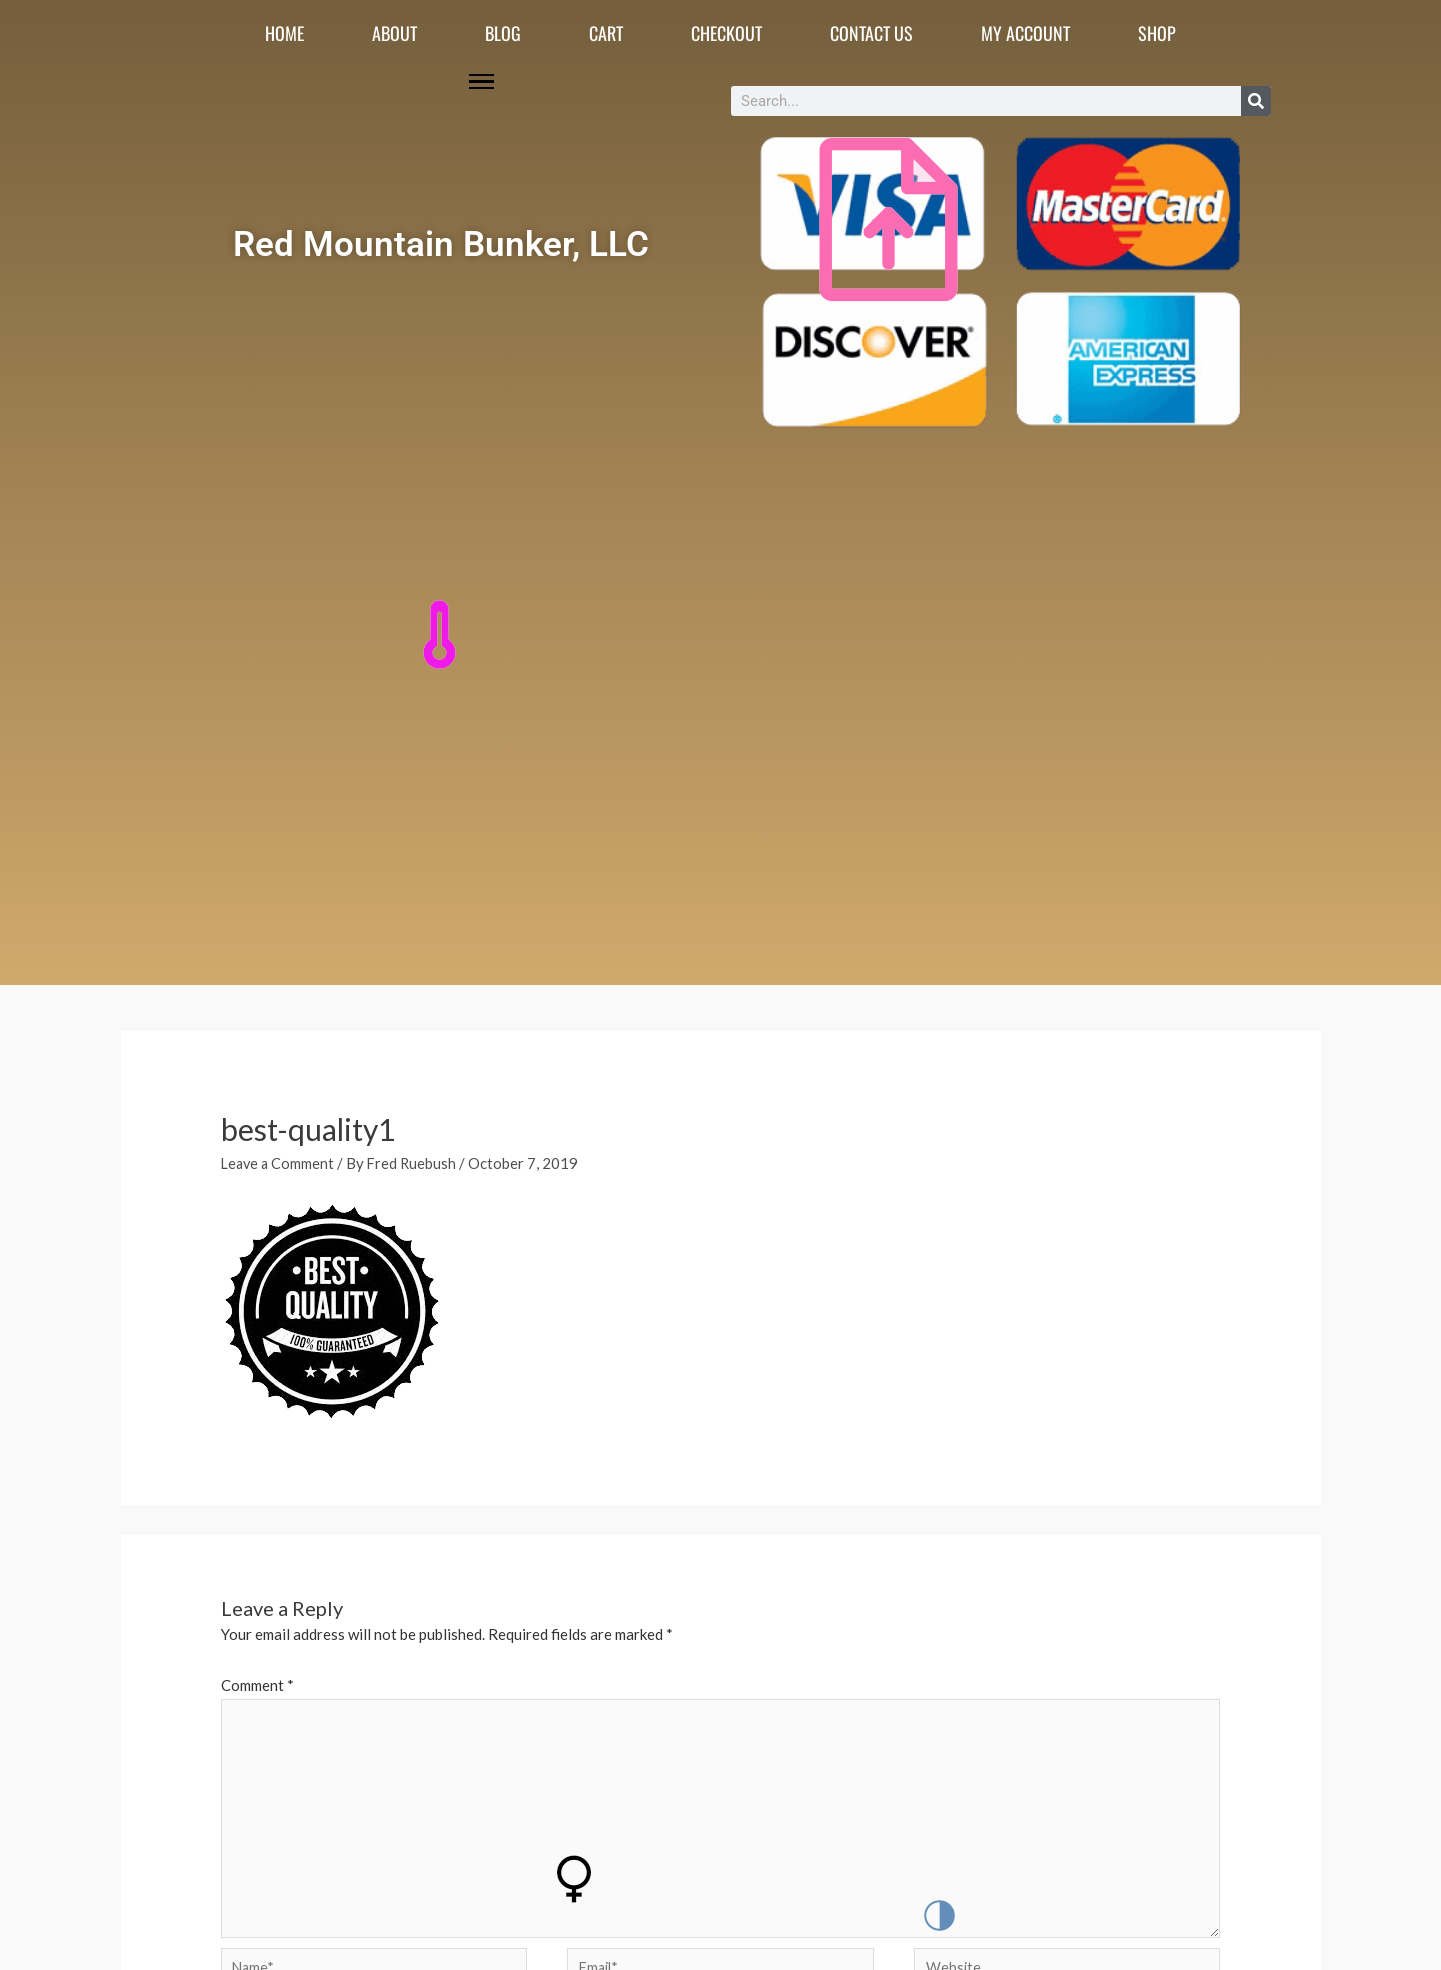  What do you see at coordinates (481, 81) in the screenshot?
I see `open navigation menu` at bounding box center [481, 81].